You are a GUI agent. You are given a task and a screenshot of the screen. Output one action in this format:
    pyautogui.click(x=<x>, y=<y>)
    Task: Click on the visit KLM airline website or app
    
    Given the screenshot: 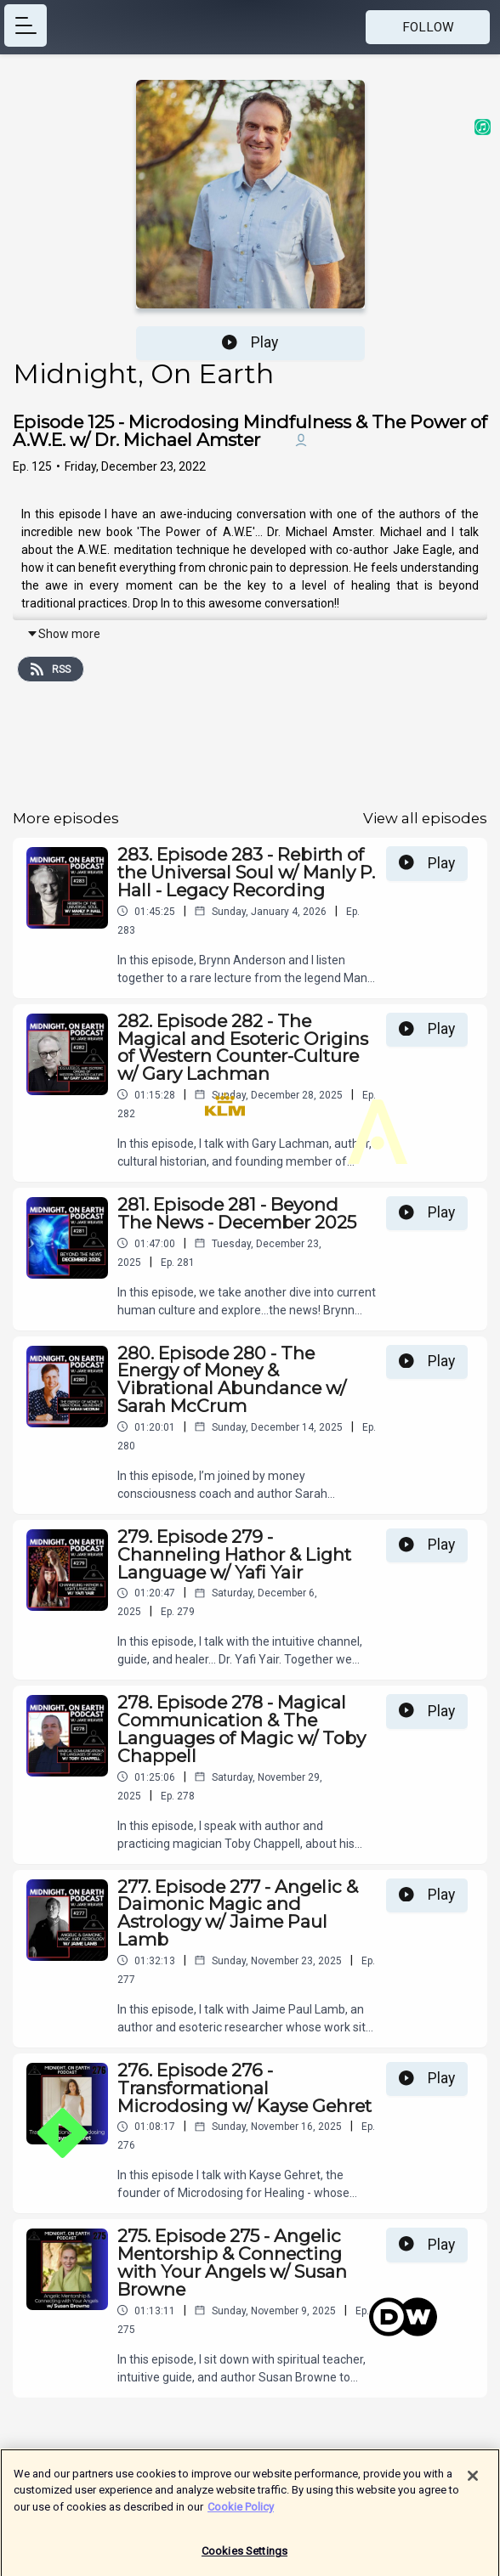 What is the action you would take?
    pyautogui.click(x=224, y=1104)
    